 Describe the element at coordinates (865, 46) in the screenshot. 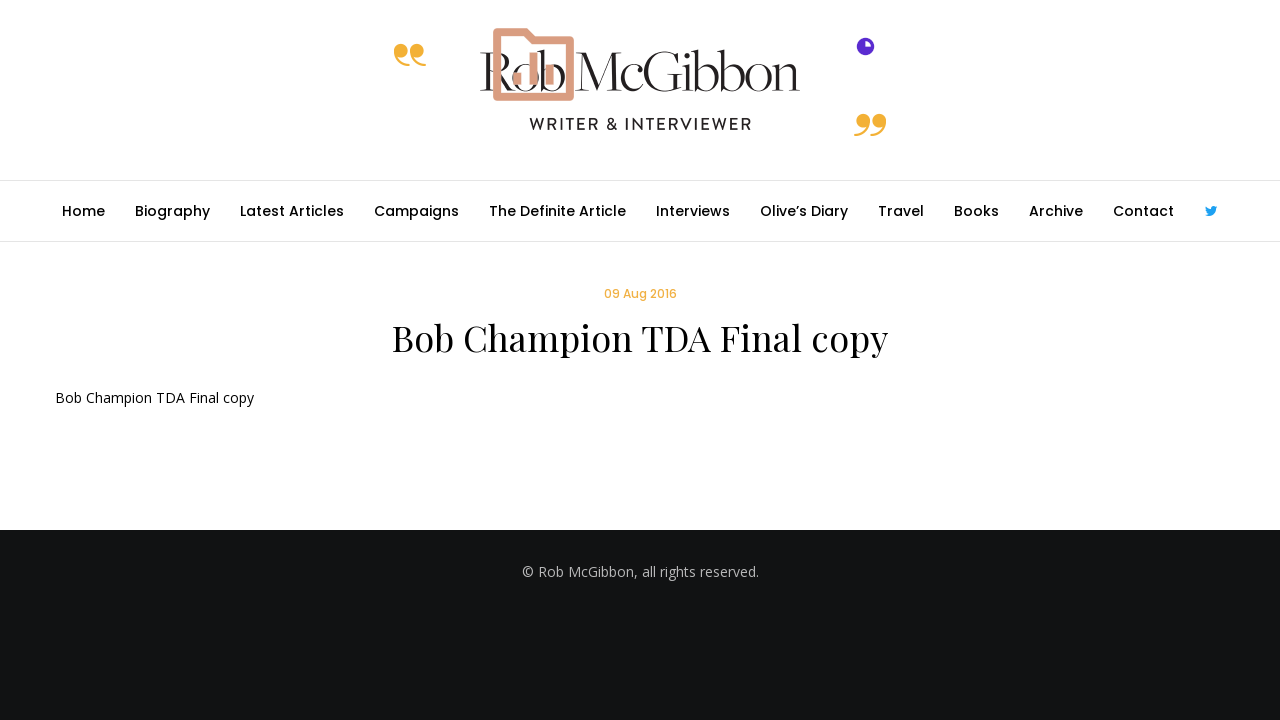

I see `indicates 25% progress or completion status` at that location.